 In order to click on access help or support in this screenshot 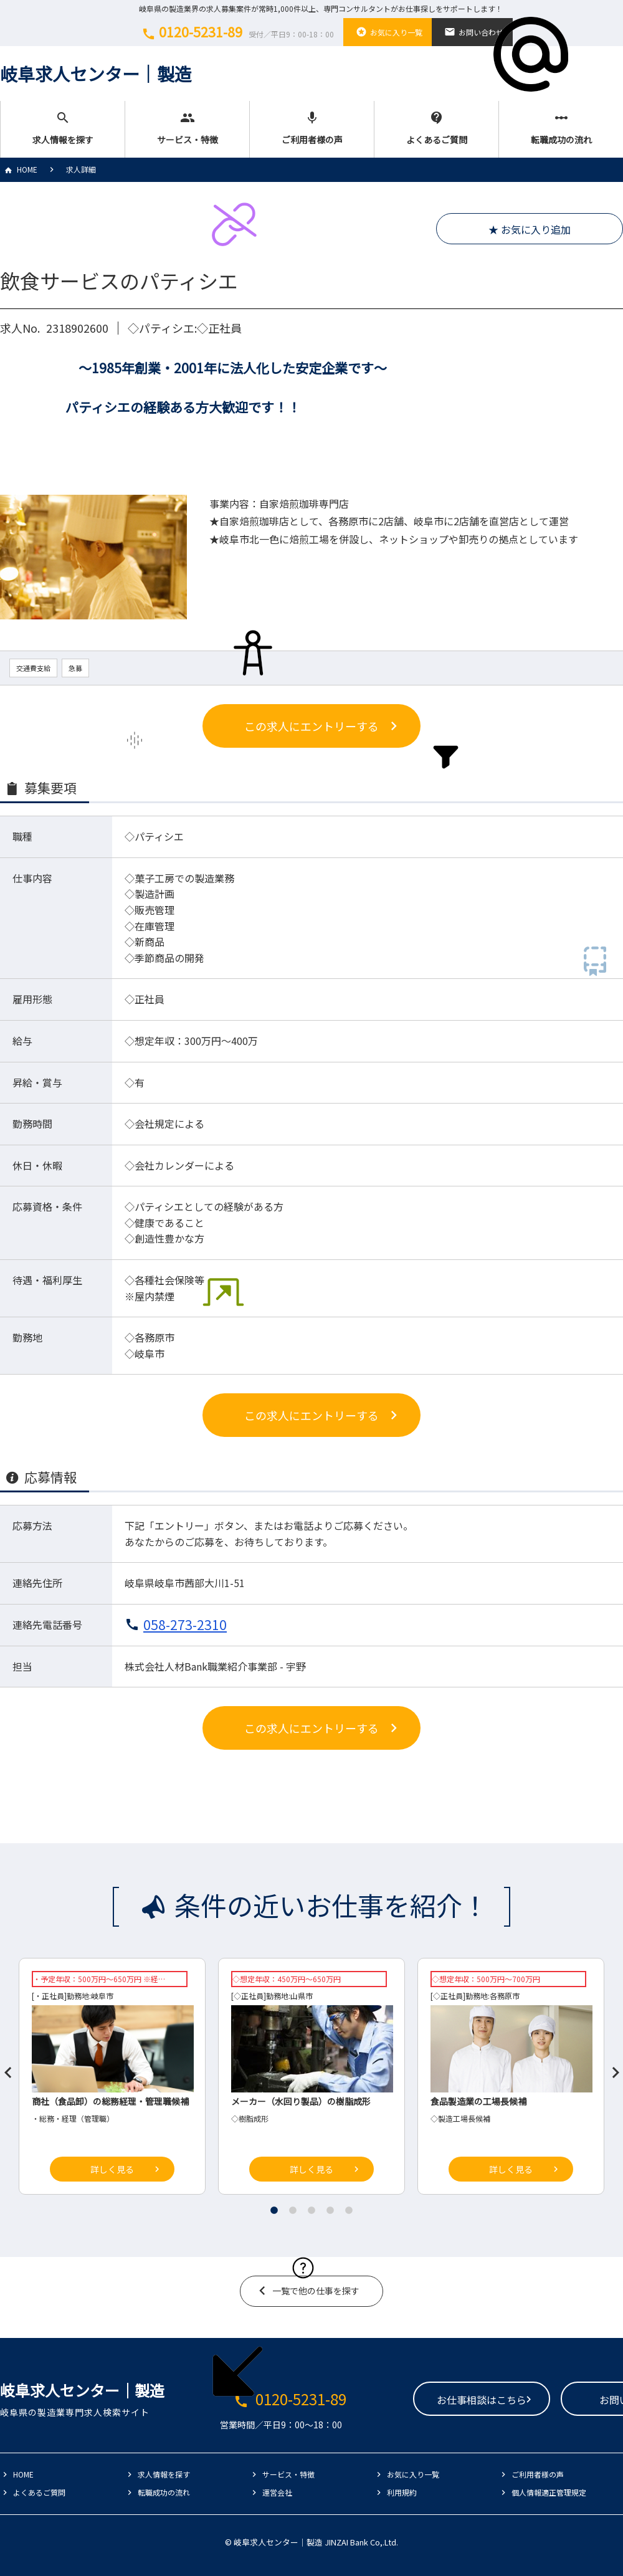, I will do `click(303, 2268)`.